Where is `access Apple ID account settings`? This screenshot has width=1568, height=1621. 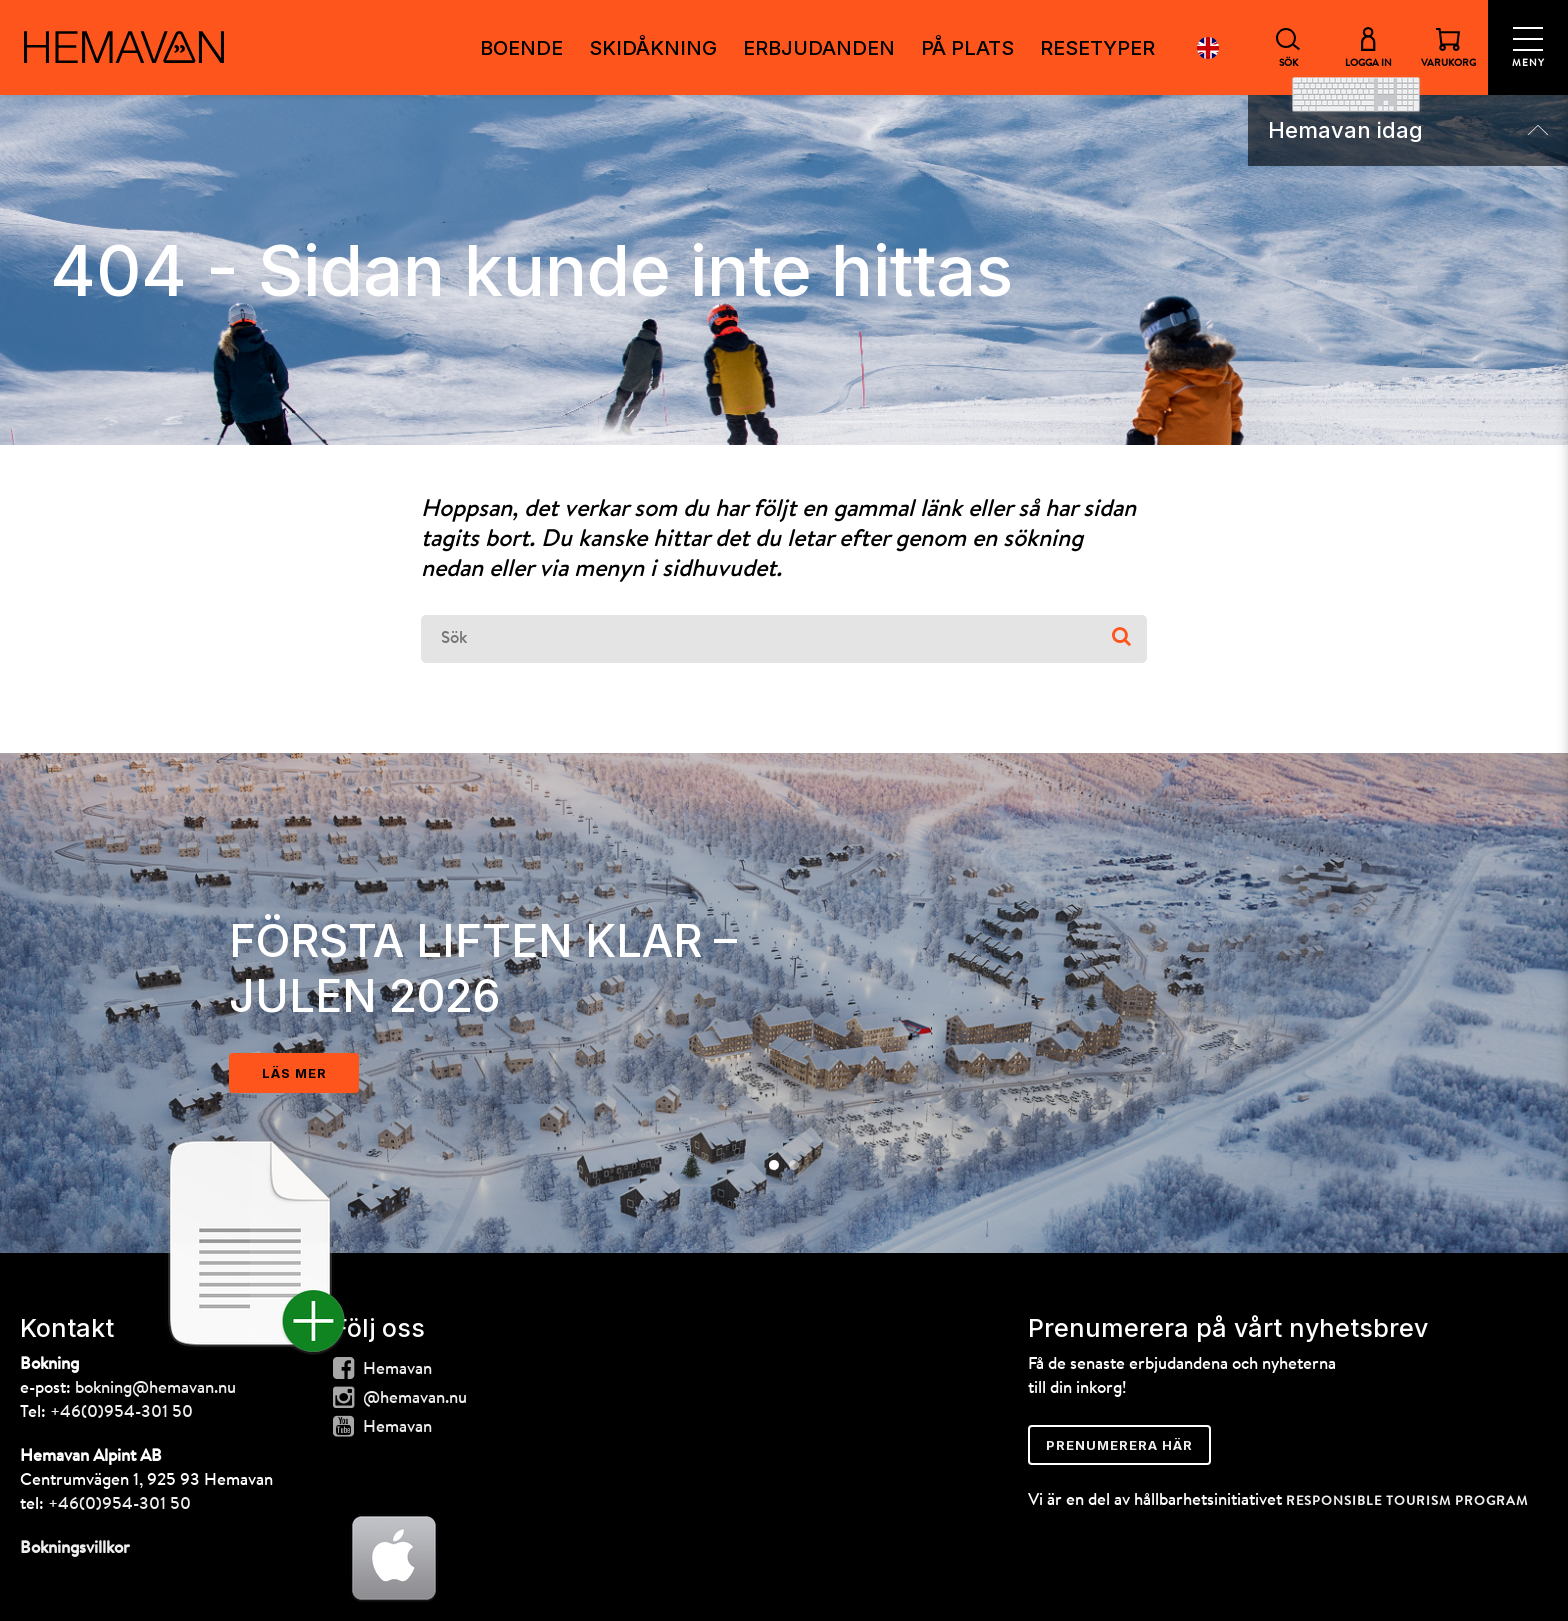
access Apple ID account settings is located at coordinates (394, 1558).